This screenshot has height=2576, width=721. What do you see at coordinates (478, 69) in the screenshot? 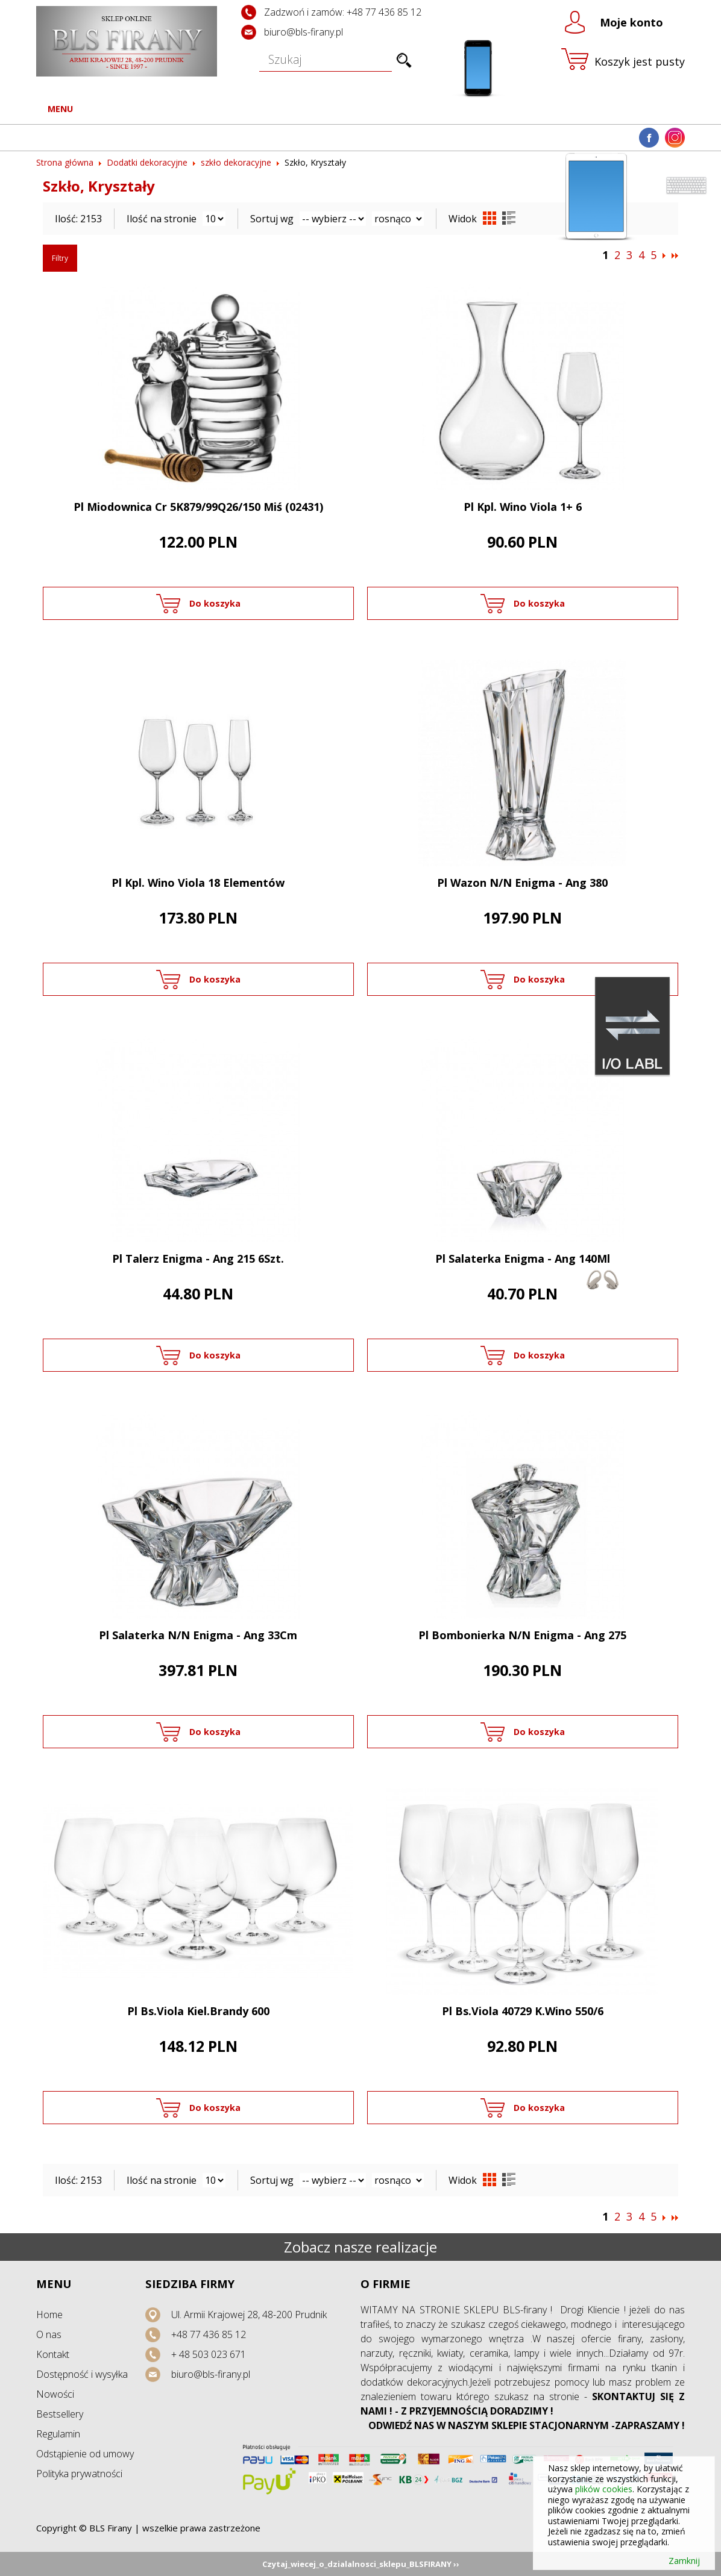
I see `iPhone 7 device icon for system identification` at bounding box center [478, 69].